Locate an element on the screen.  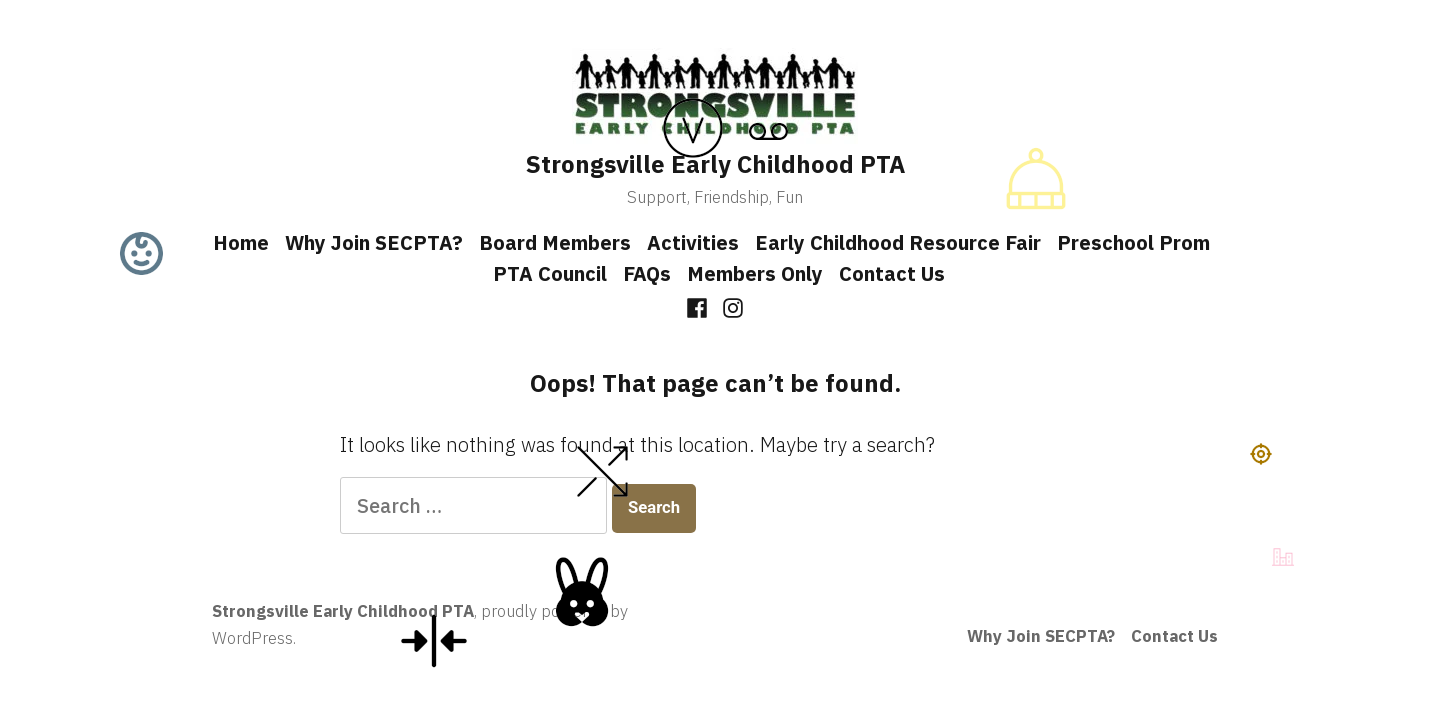
access voicemail messages is located at coordinates (768, 131).